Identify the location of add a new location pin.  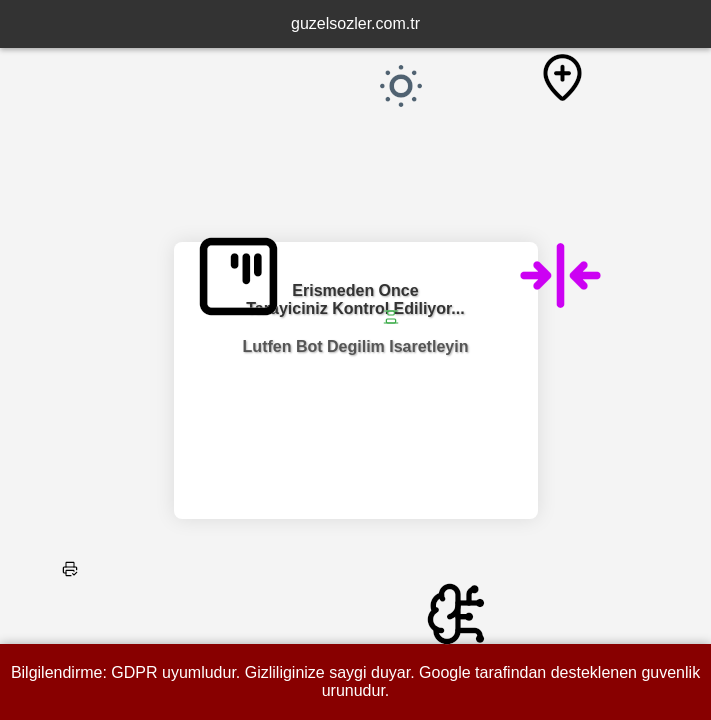
(562, 77).